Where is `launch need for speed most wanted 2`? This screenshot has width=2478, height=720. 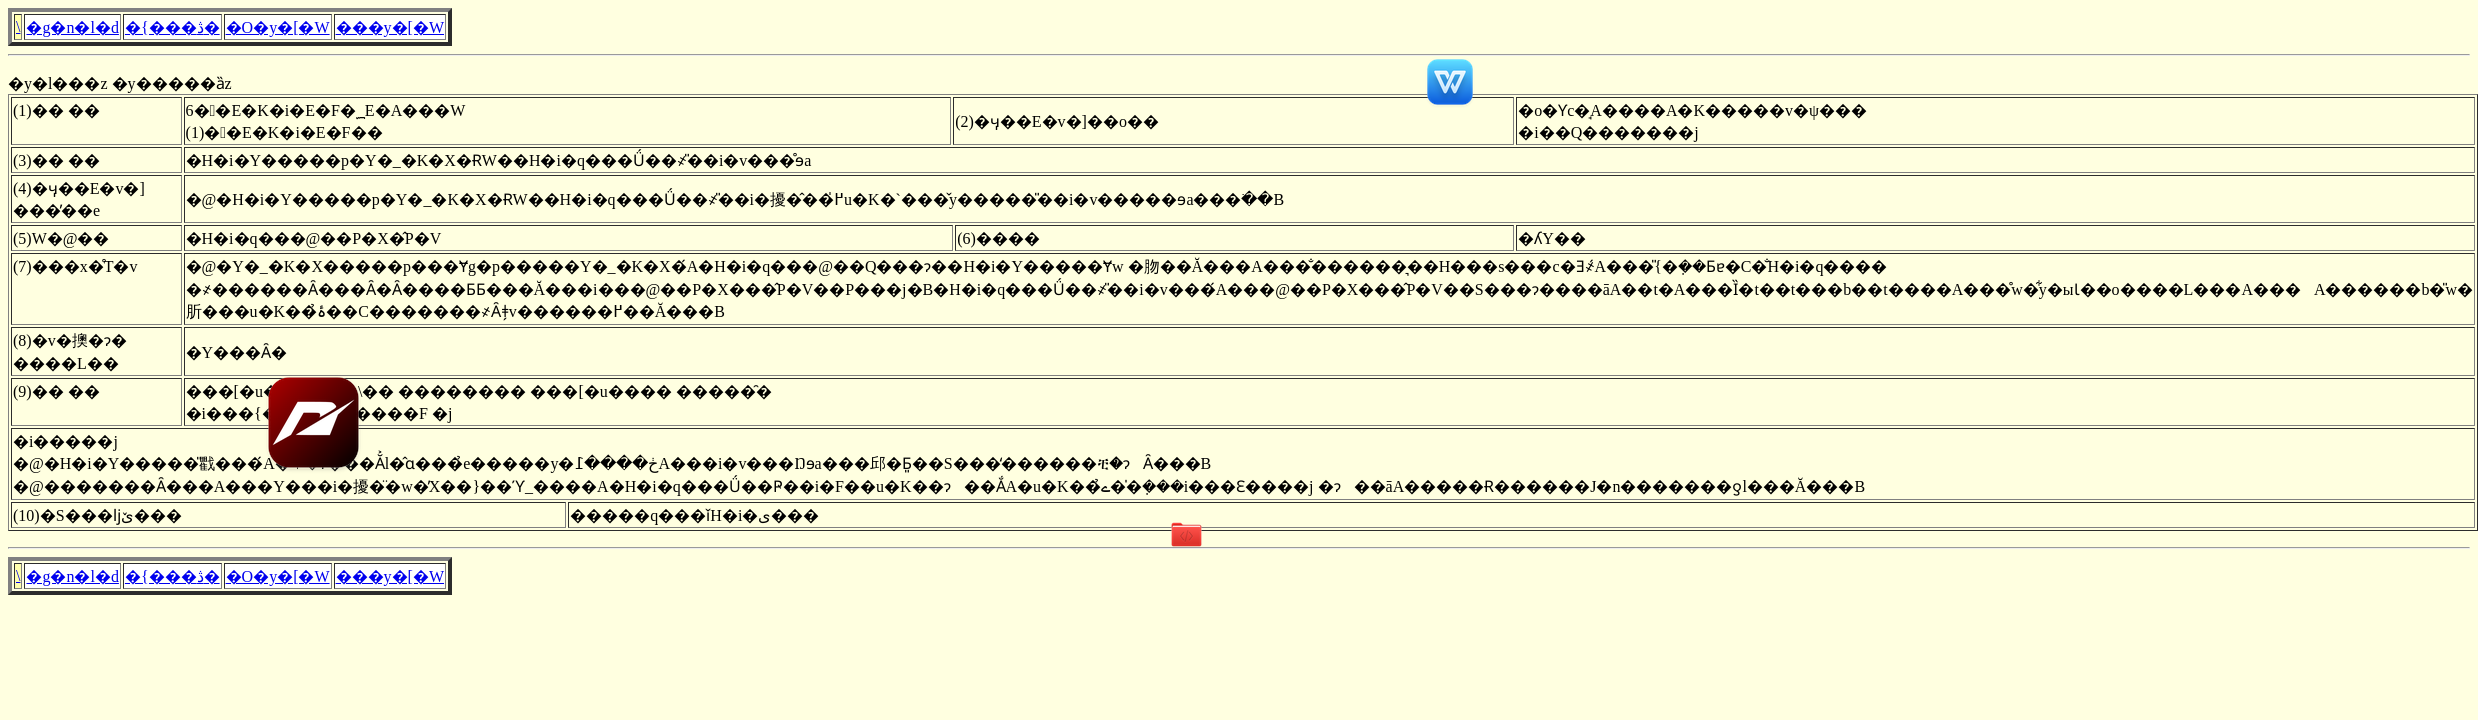 launch need for speed most wanted 2 is located at coordinates (313, 422).